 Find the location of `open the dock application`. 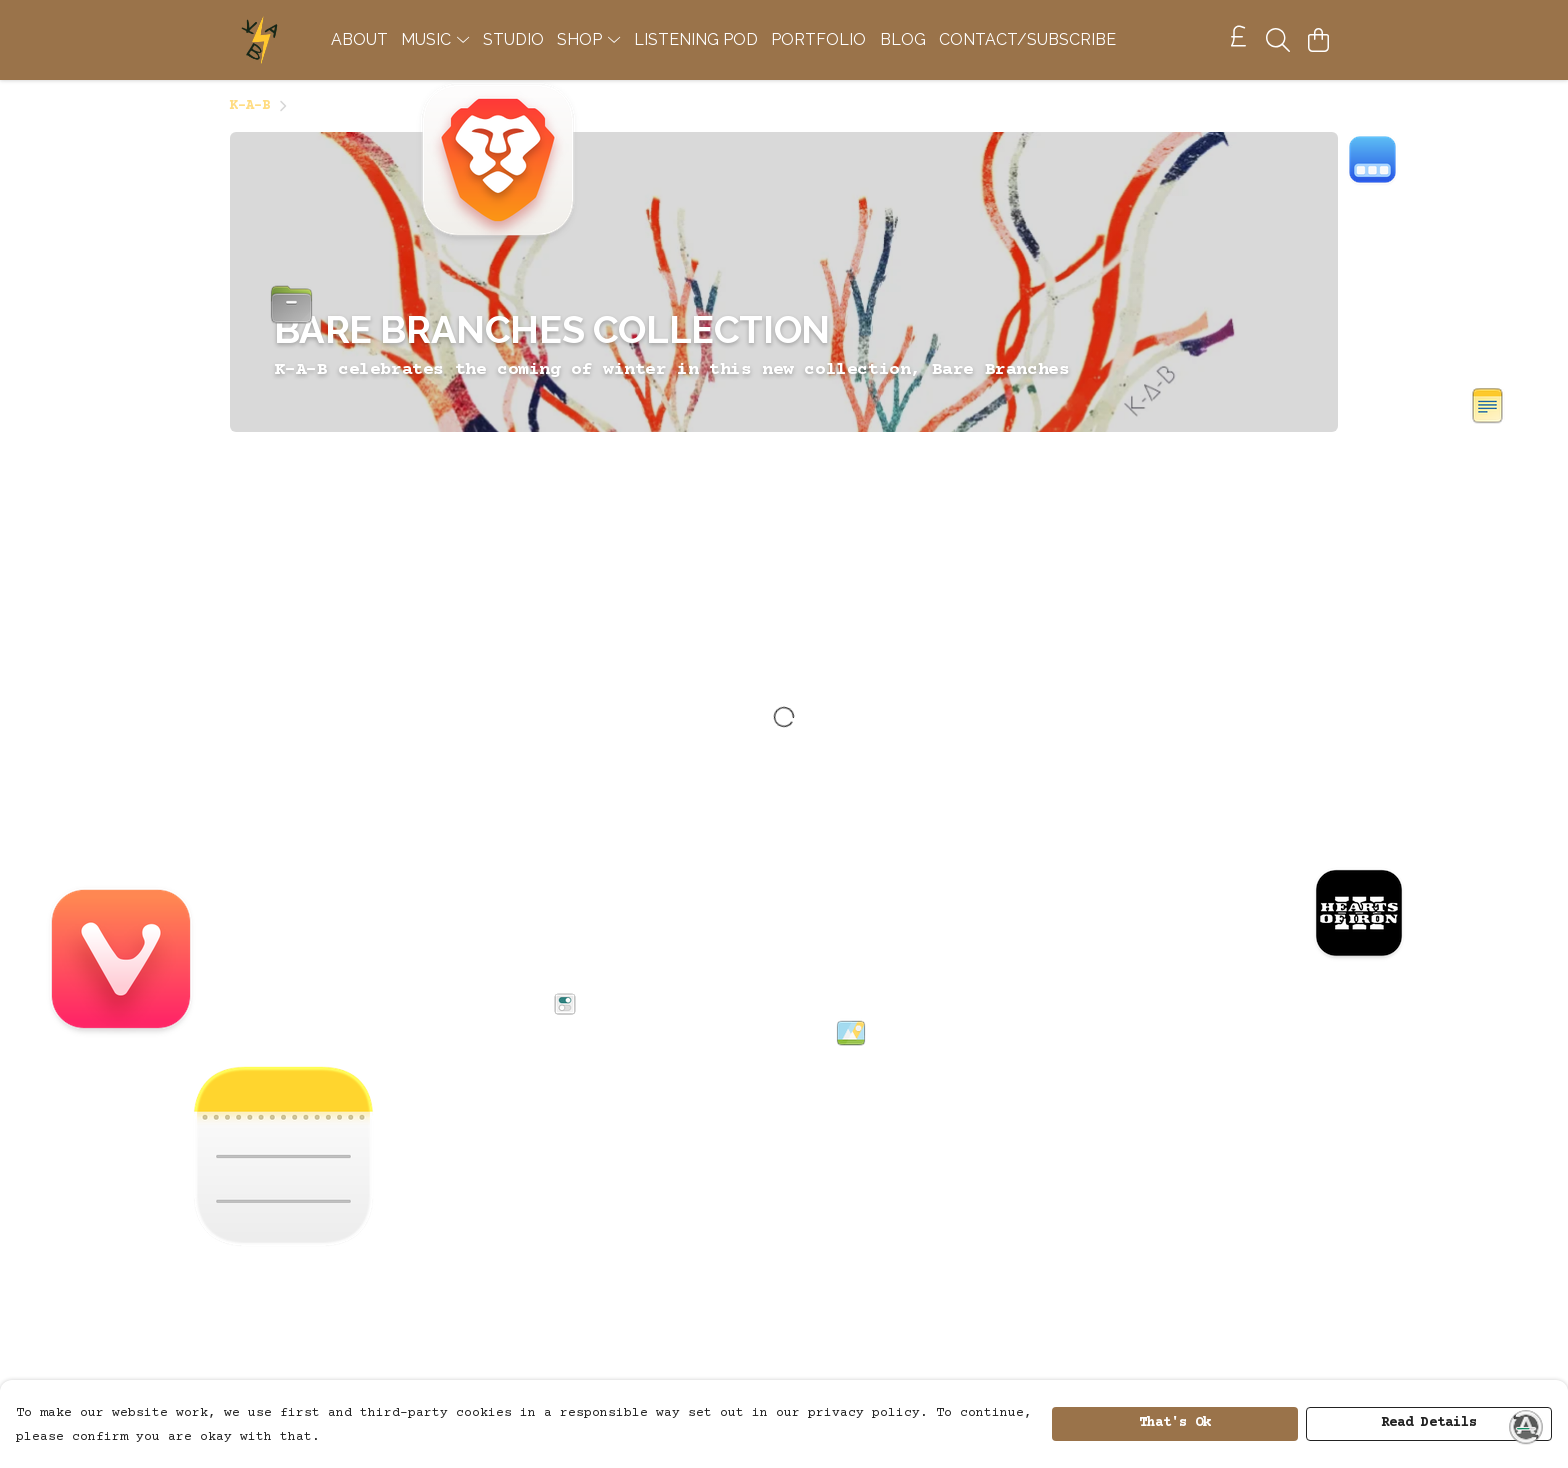

open the dock application is located at coordinates (1372, 159).